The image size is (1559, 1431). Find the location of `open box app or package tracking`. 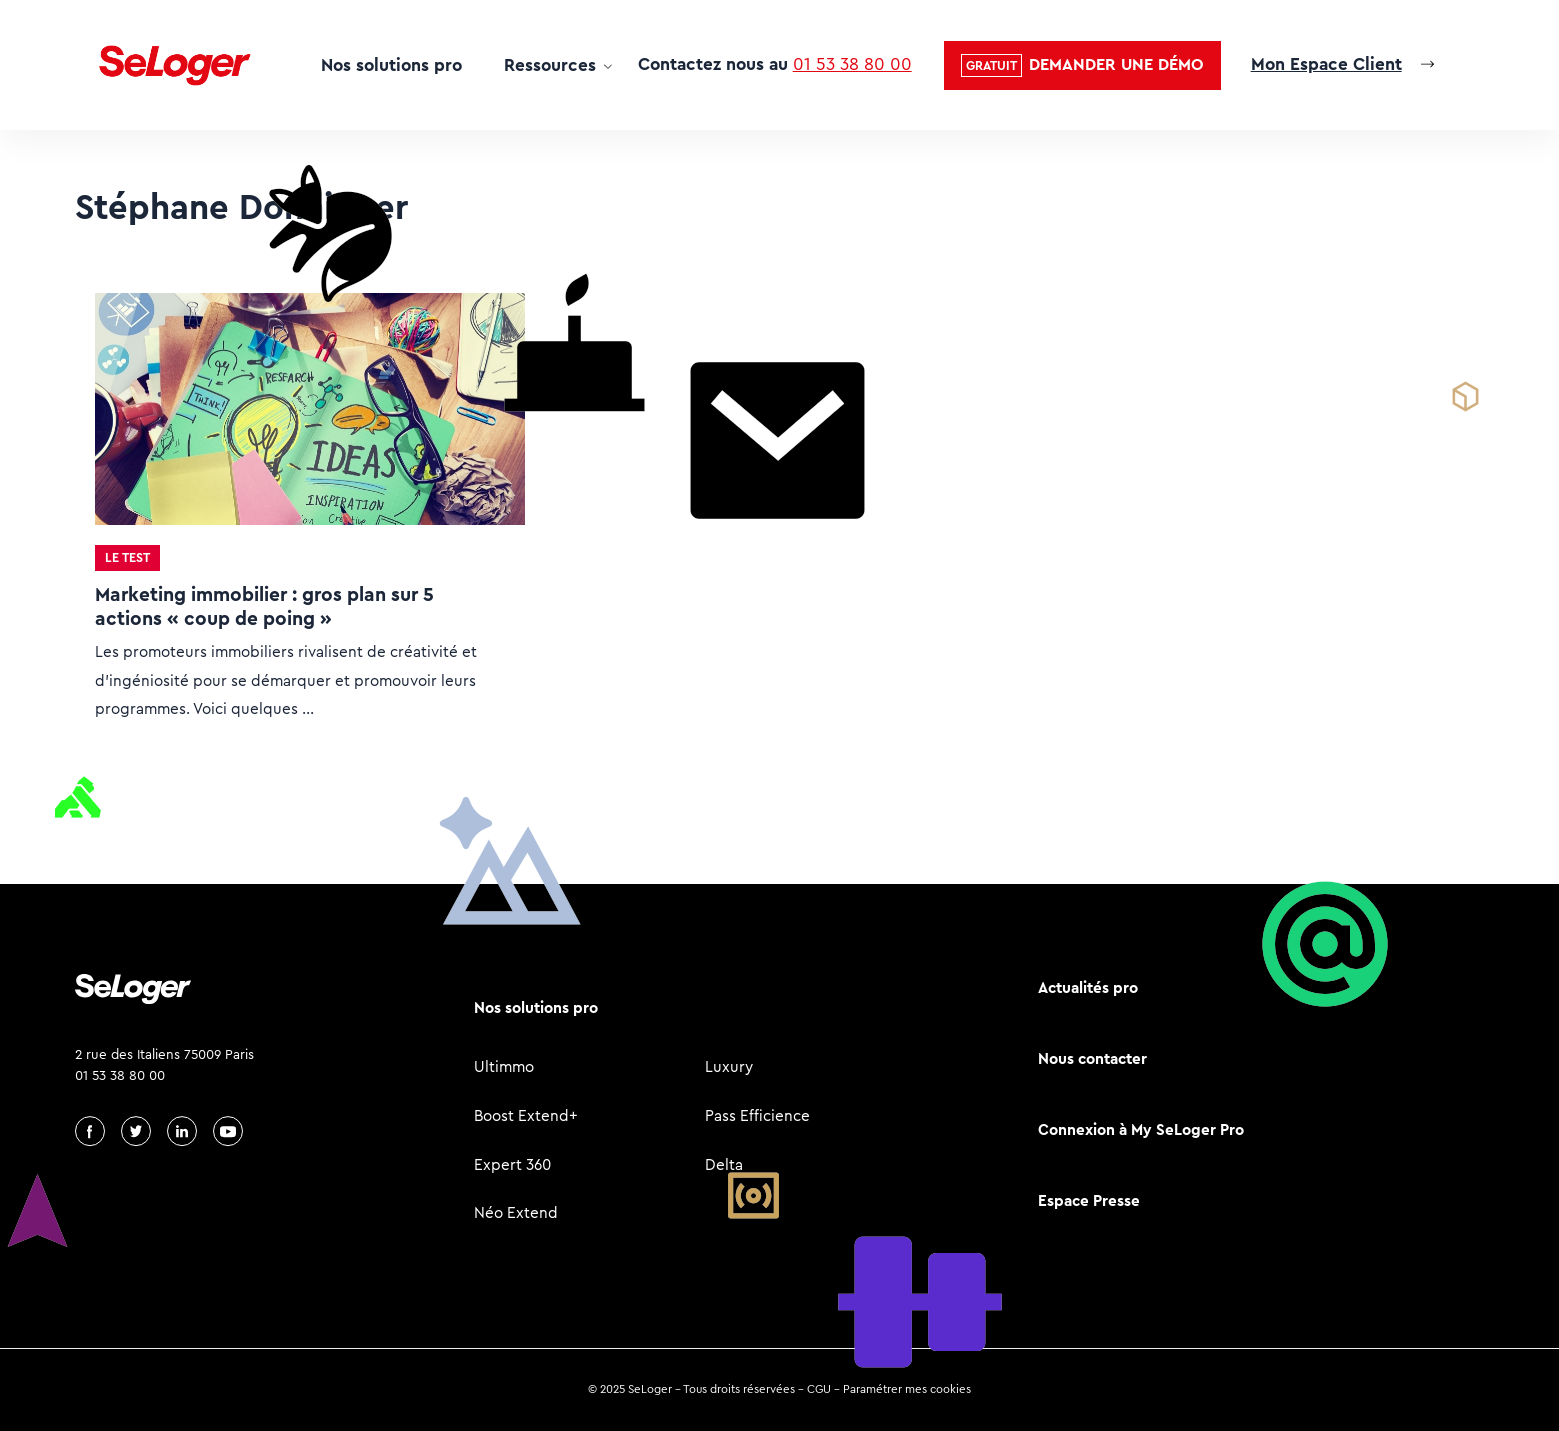

open box app or package tracking is located at coordinates (1465, 396).